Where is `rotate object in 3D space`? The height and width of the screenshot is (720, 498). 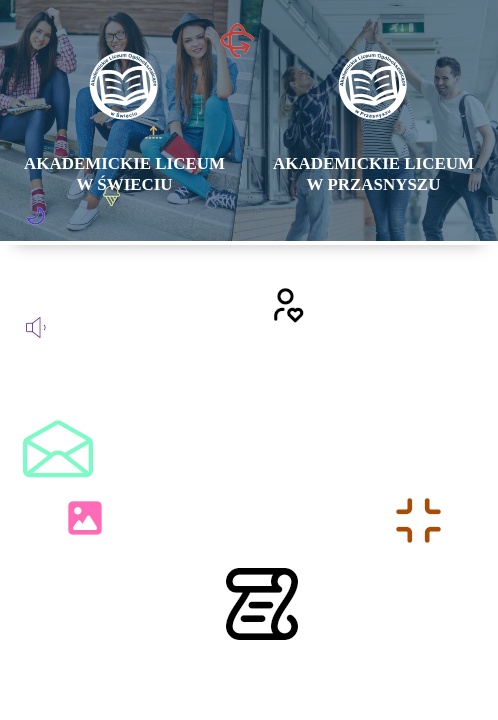
rotate object in 3D space is located at coordinates (237, 40).